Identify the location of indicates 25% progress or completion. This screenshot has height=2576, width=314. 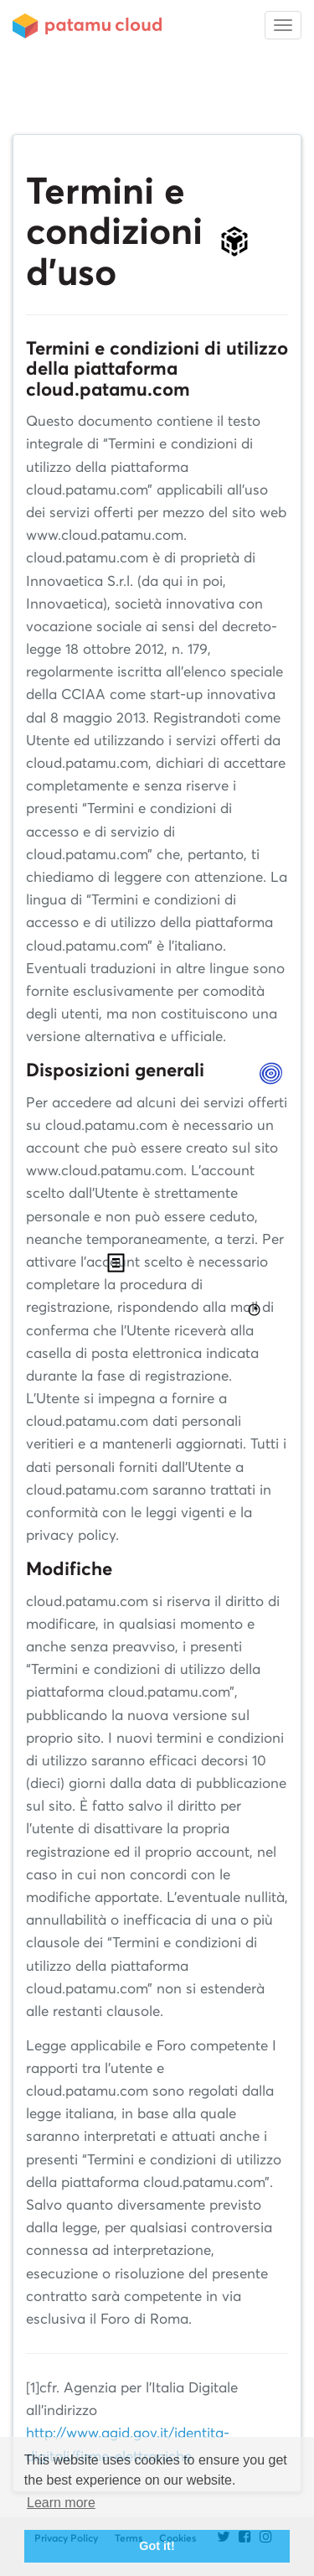
(254, 1309).